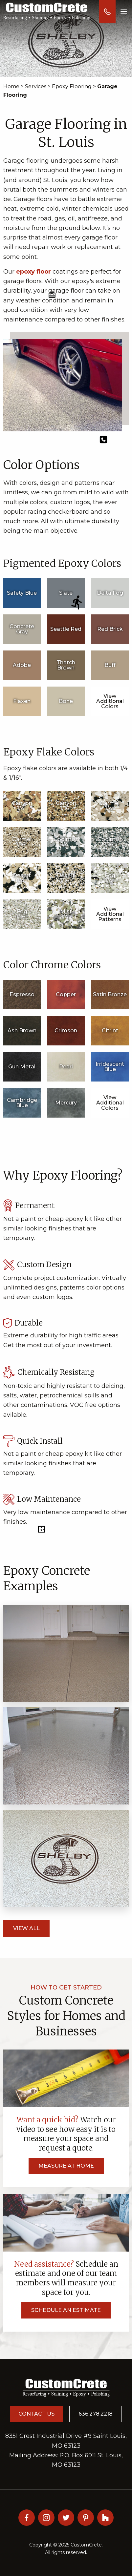 This screenshot has height=2576, width=132. Describe the element at coordinates (77, 602) in the screenshot. I see `get walking or running directions` at that location.